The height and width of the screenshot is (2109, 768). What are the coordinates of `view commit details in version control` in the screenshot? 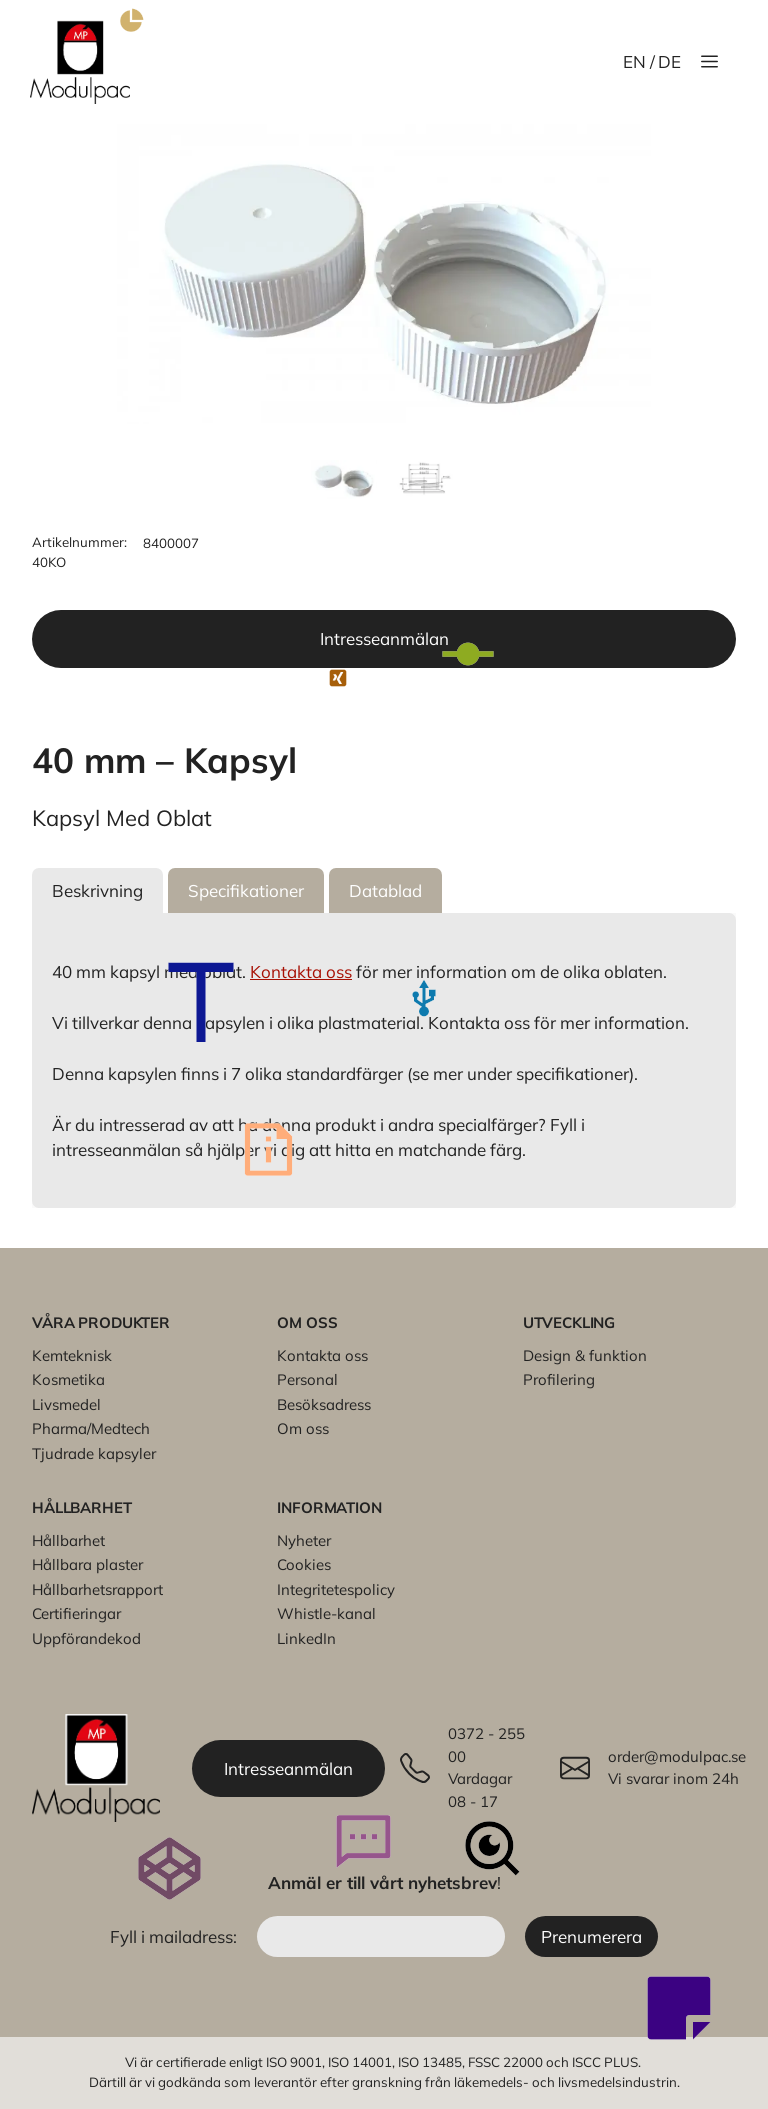 It's located at (468, 654).